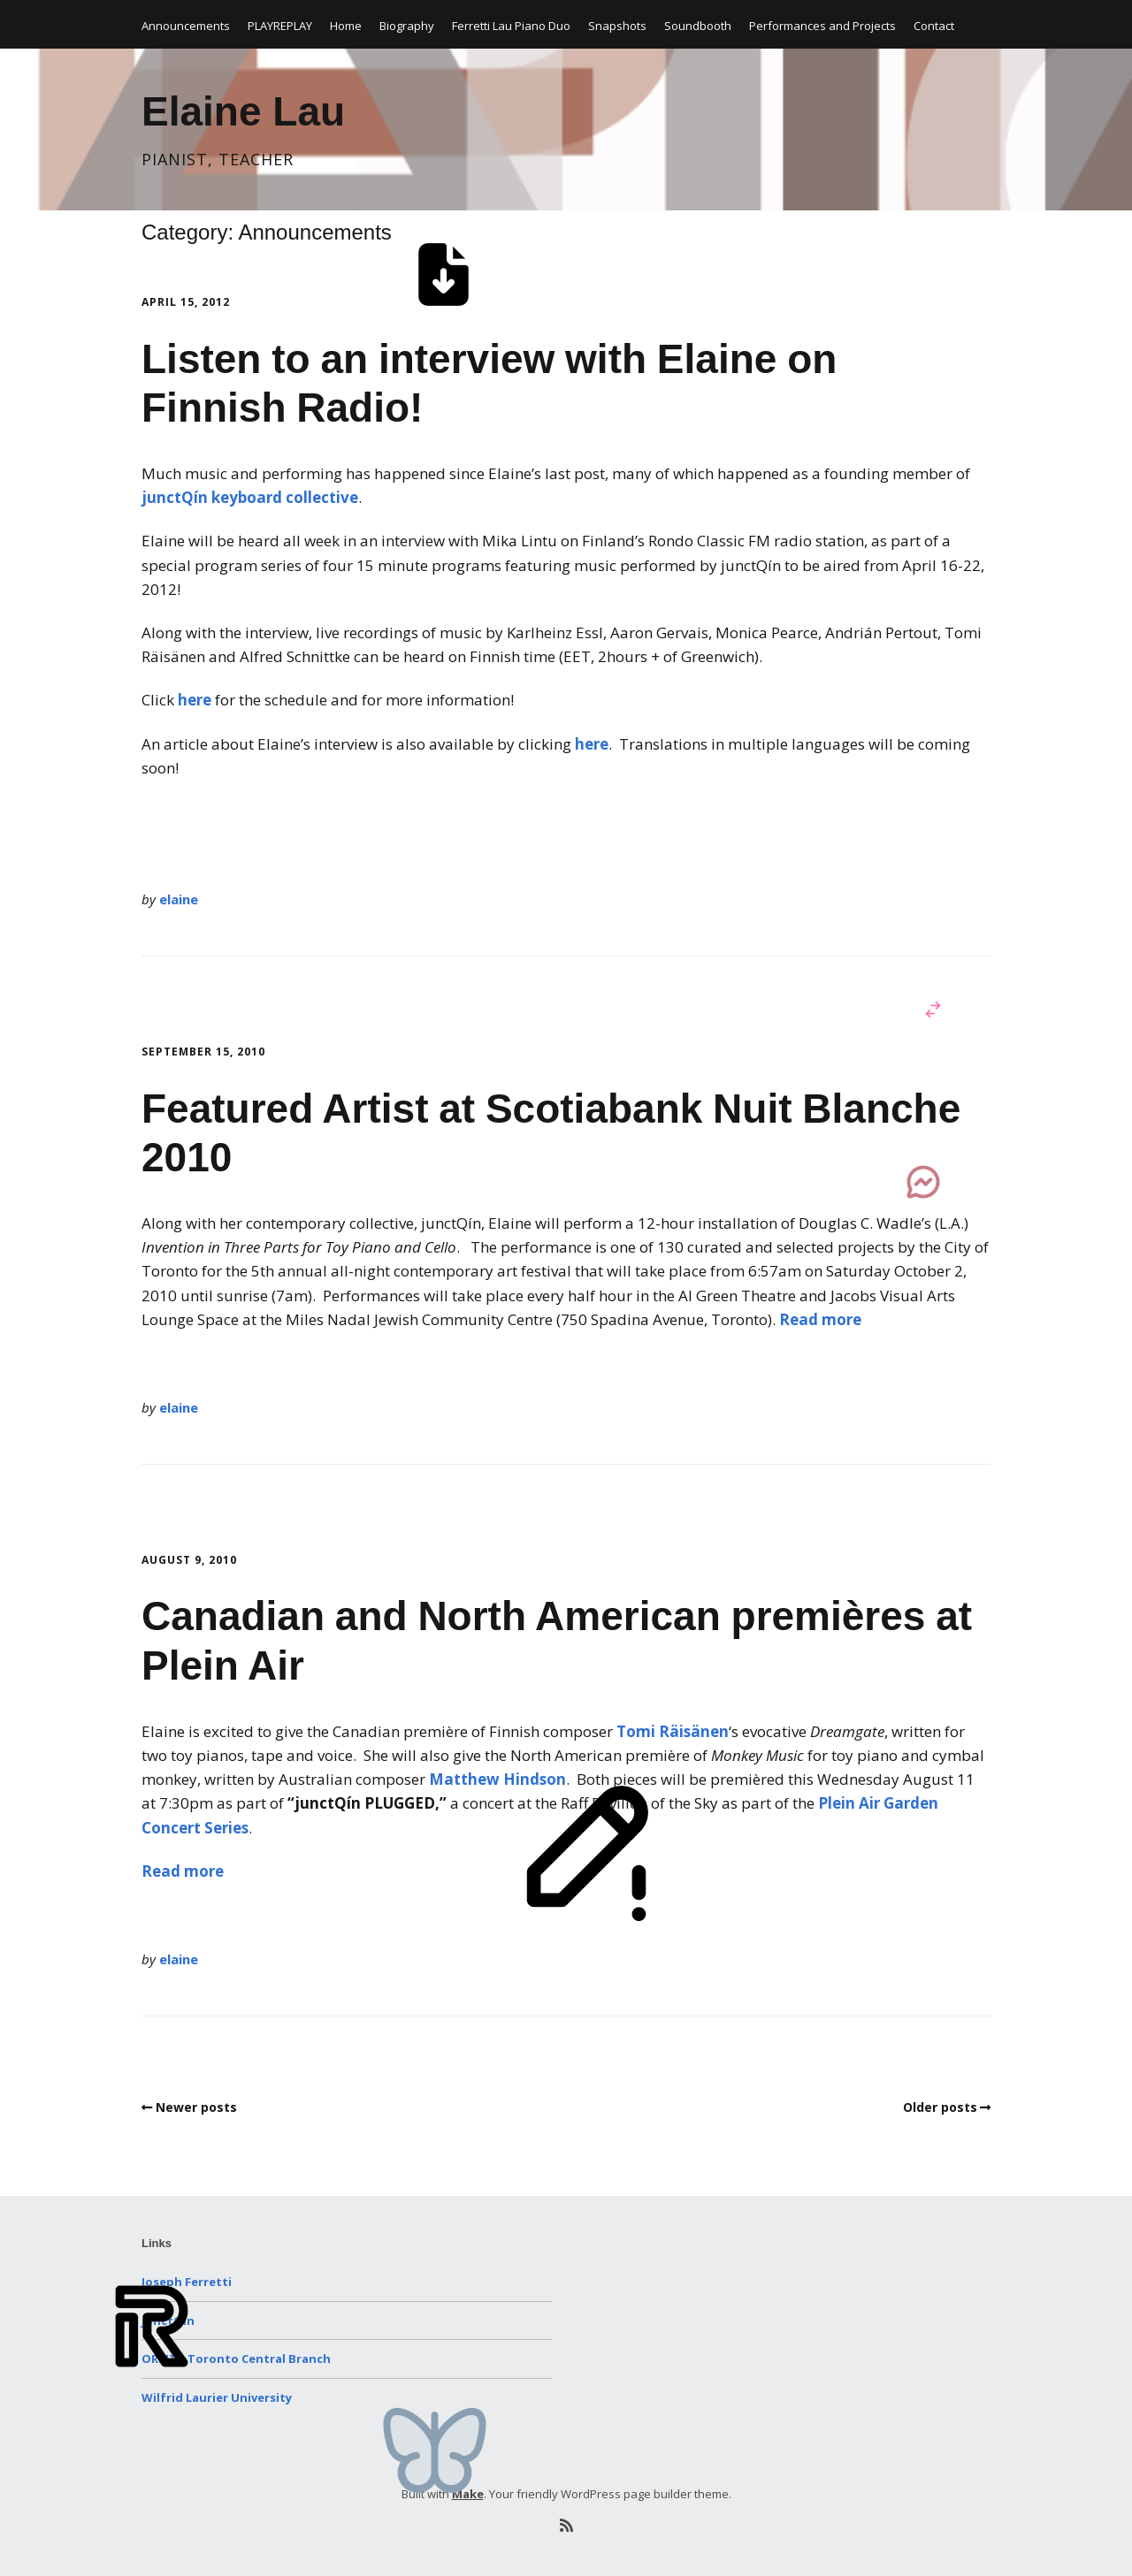 This screenshot has height=2576, width=1132. Describe the element at coordinates (590, 1844) in the screenshot. I see `edit action requires attention` at that location.